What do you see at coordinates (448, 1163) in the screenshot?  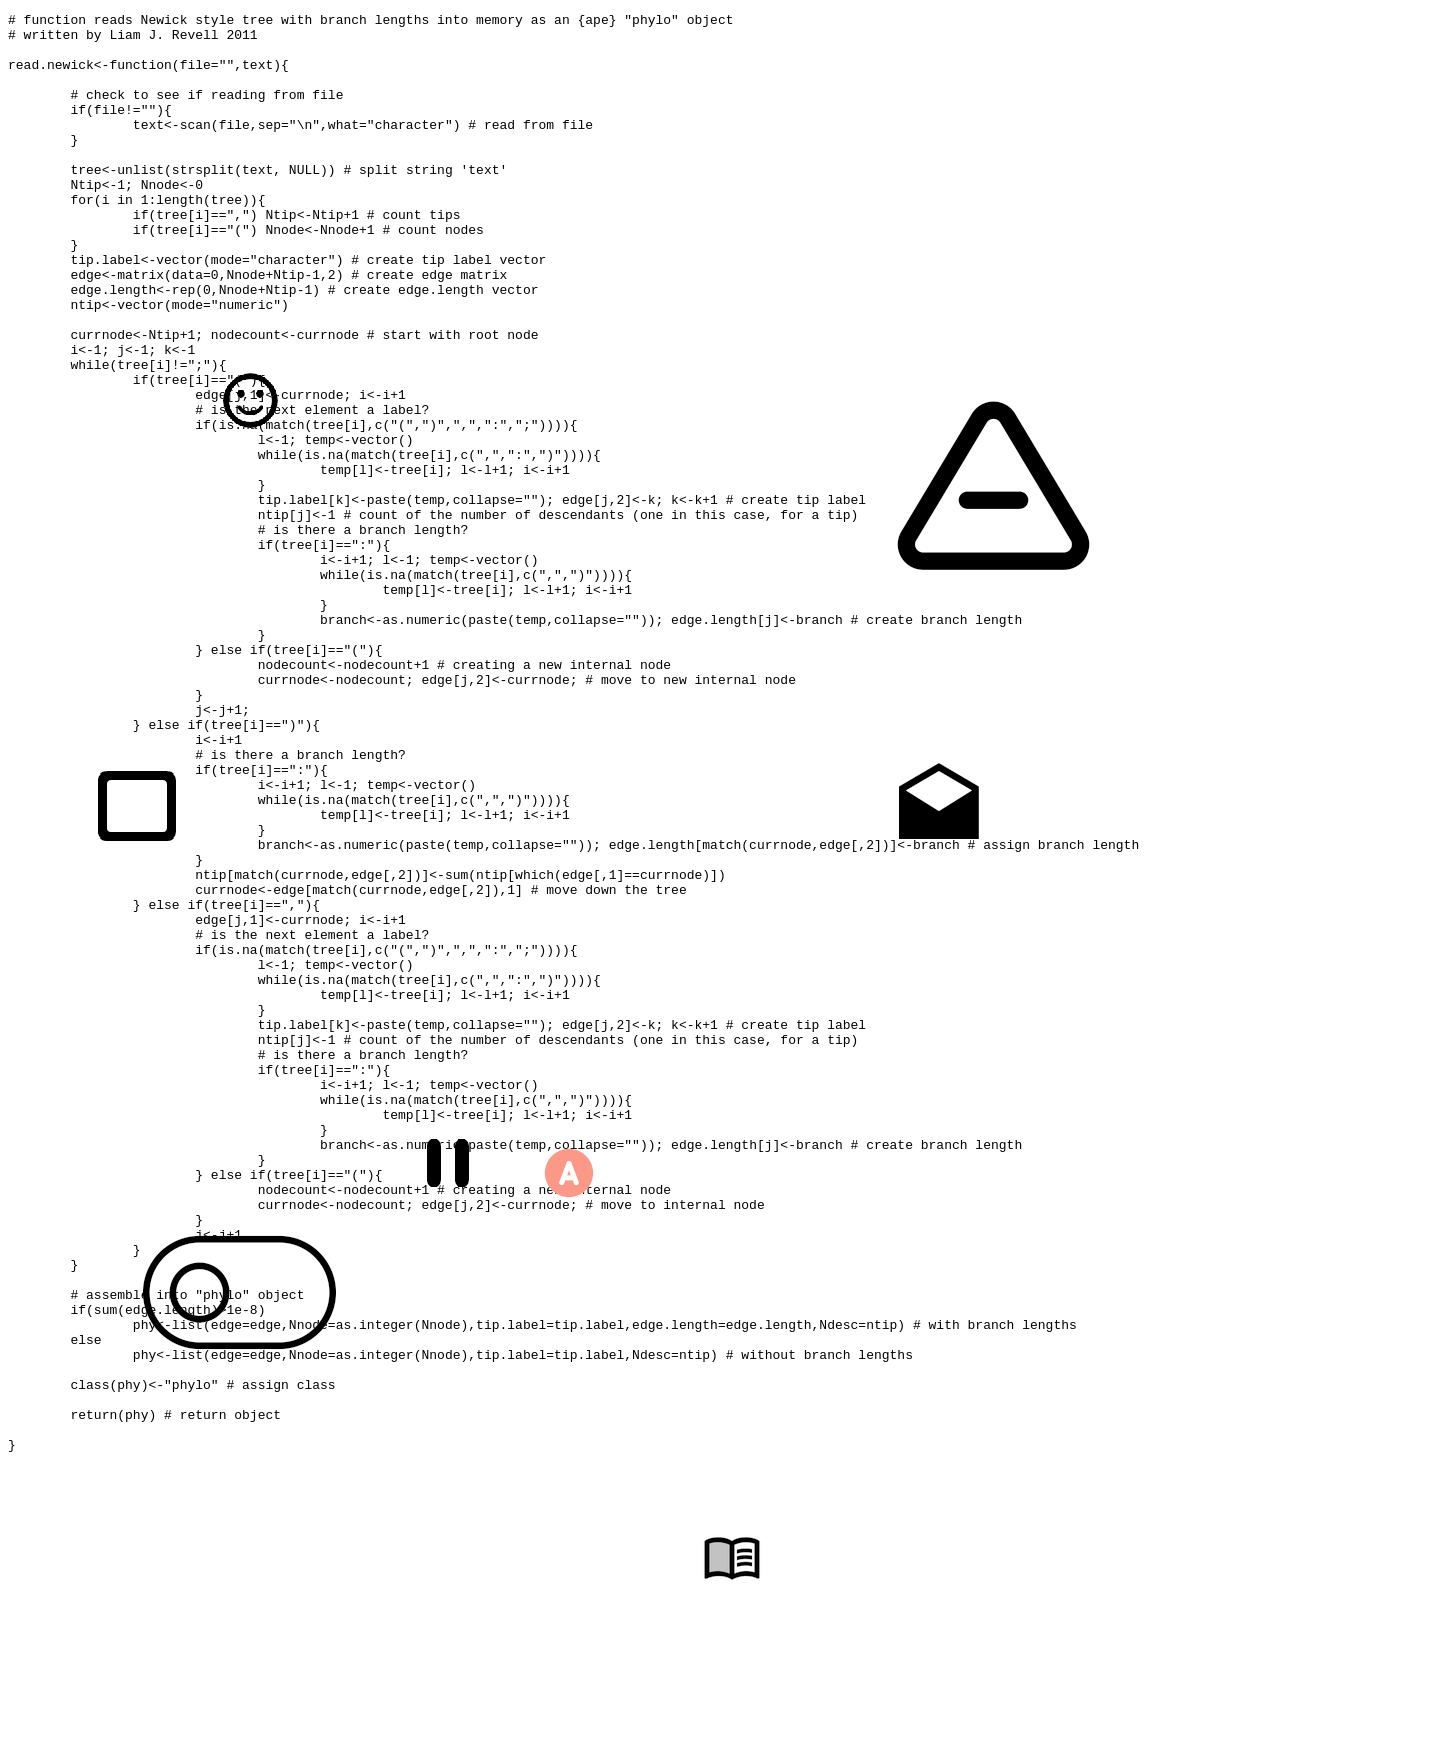 I see `pause media playback` at bounding box center [448, 1163].